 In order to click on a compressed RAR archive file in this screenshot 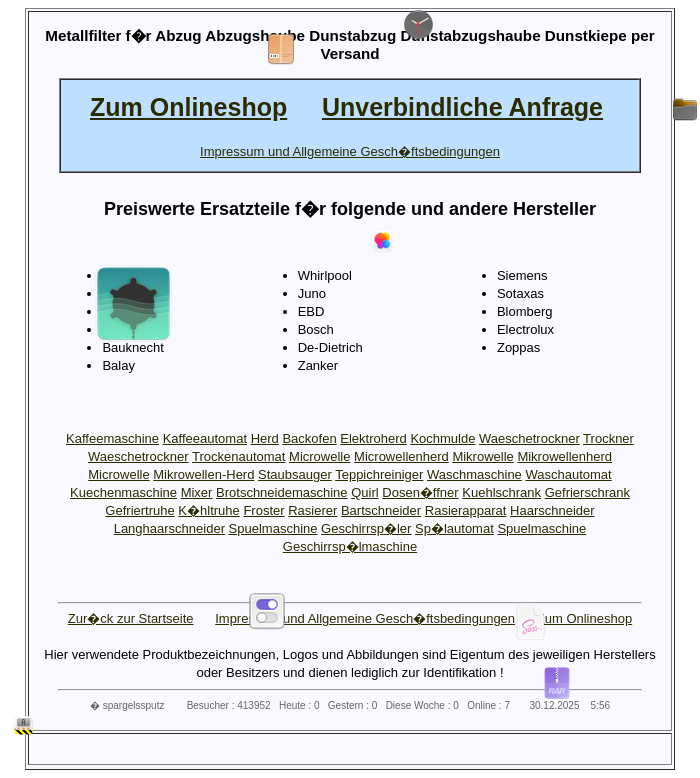, I will do `click(557, 683)`.